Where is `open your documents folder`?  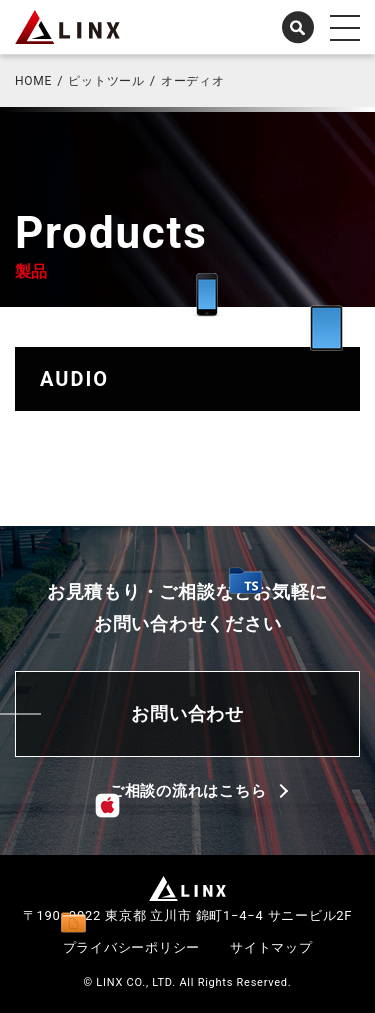 open your documents folder is located at coordinates (73, 922).